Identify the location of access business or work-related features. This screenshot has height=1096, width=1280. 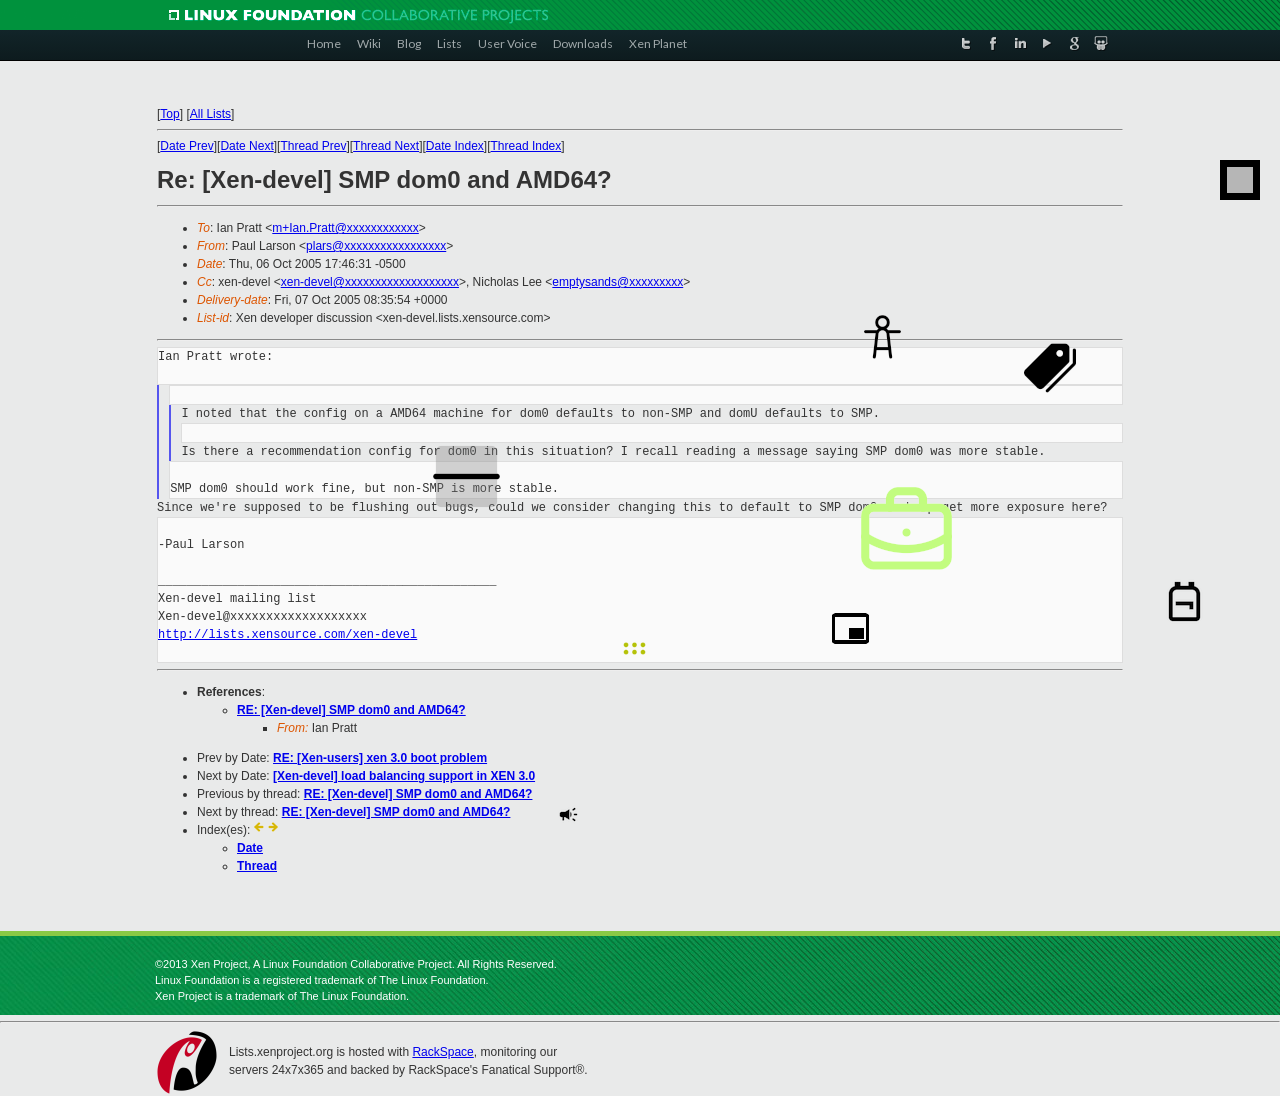
(906, 532).